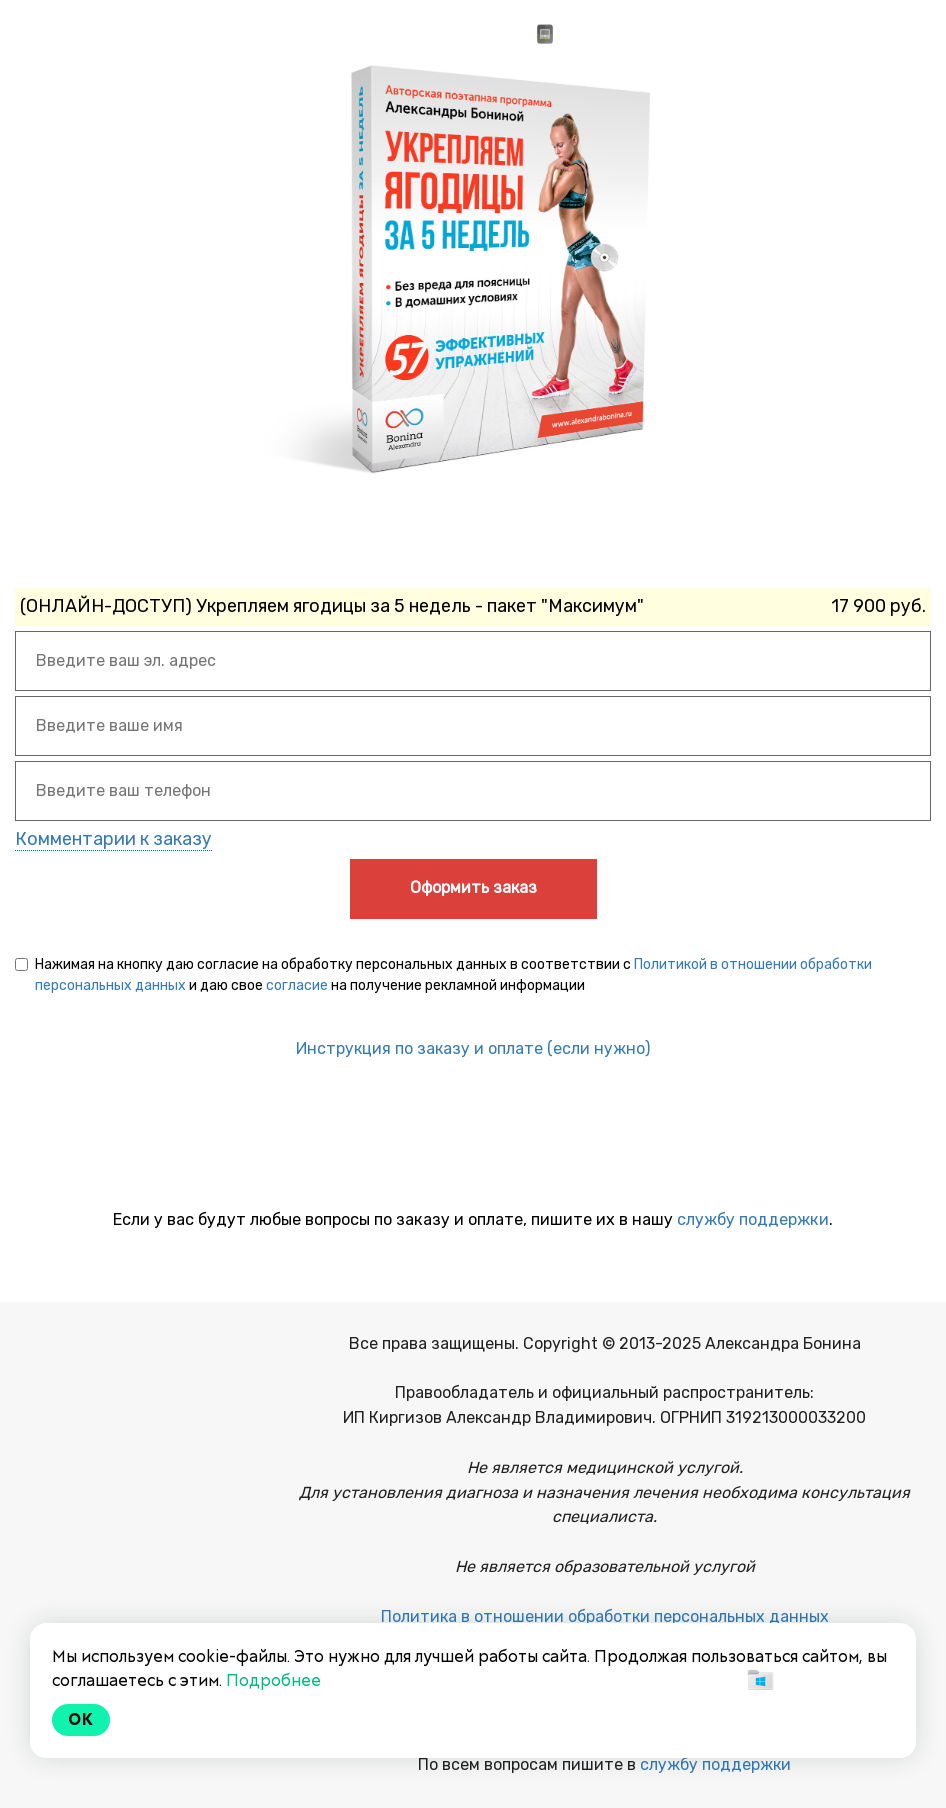 The width and height of the screenshot is (946, 1808). What do you see at coordinates (760, 1680) in the screenshot?
I see `open windows 8 system folder` at bounding box center [760, 1680].